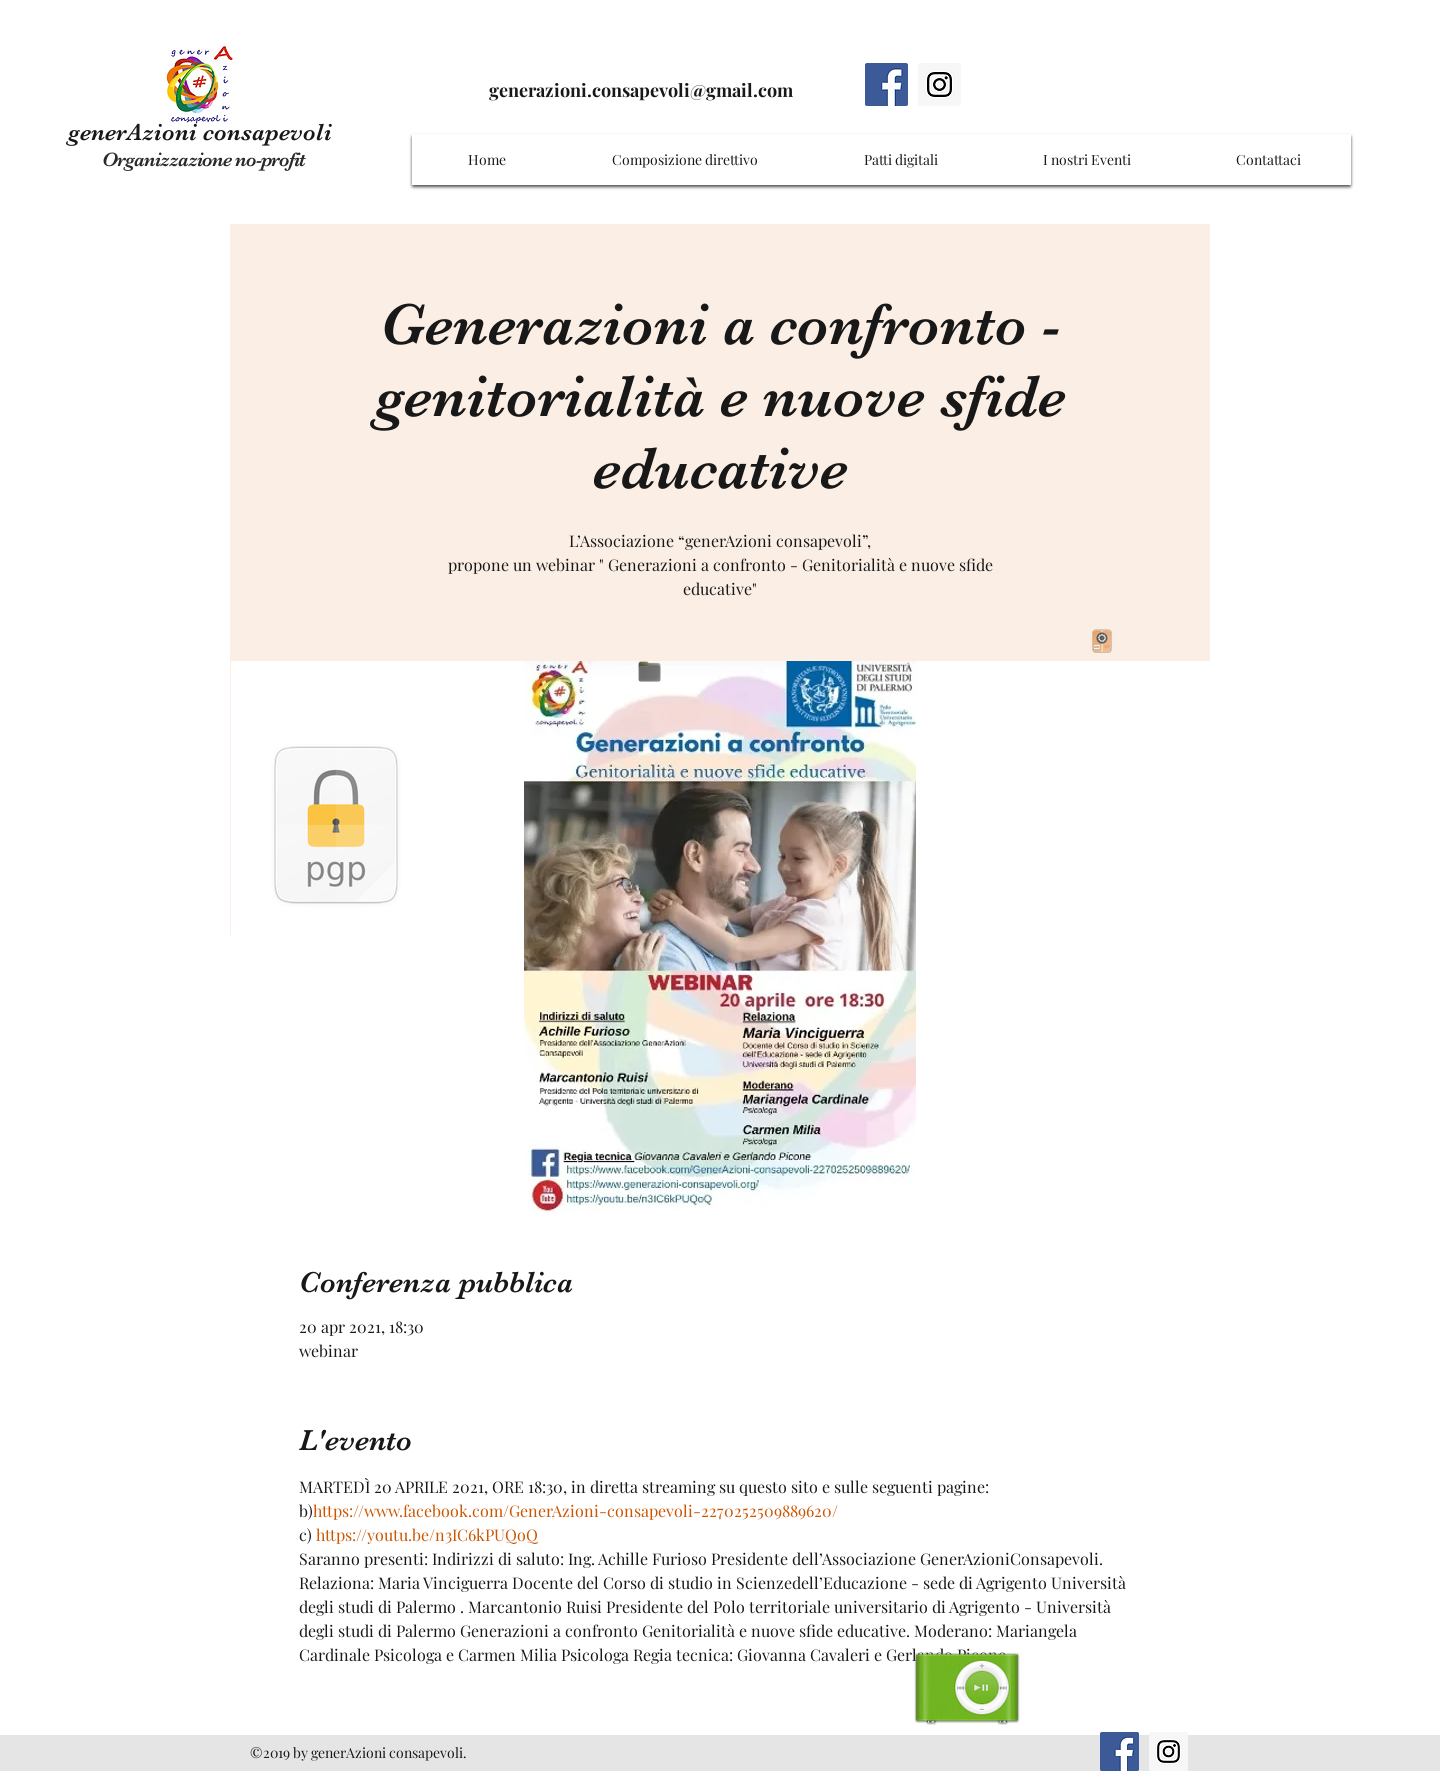 The height and width of the screenshot is (1776, 1440). What do you see at coordinates (649, 671) in the screenshot?
I see `open folder to view files` at bounding box center [649, 671].